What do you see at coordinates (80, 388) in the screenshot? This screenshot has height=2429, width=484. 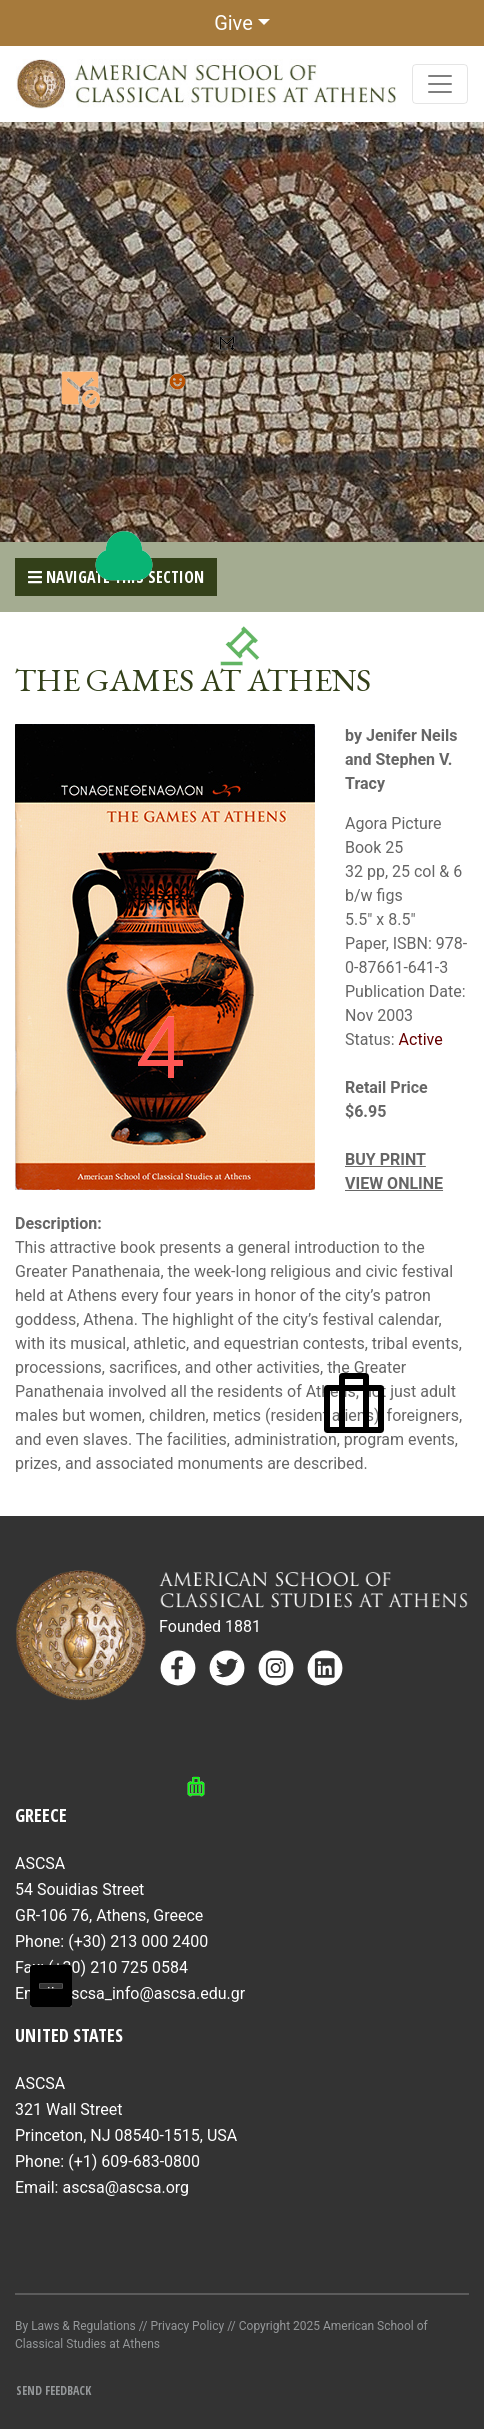 I see `blocked or spam email indicator` at bounding box center [80, 388].